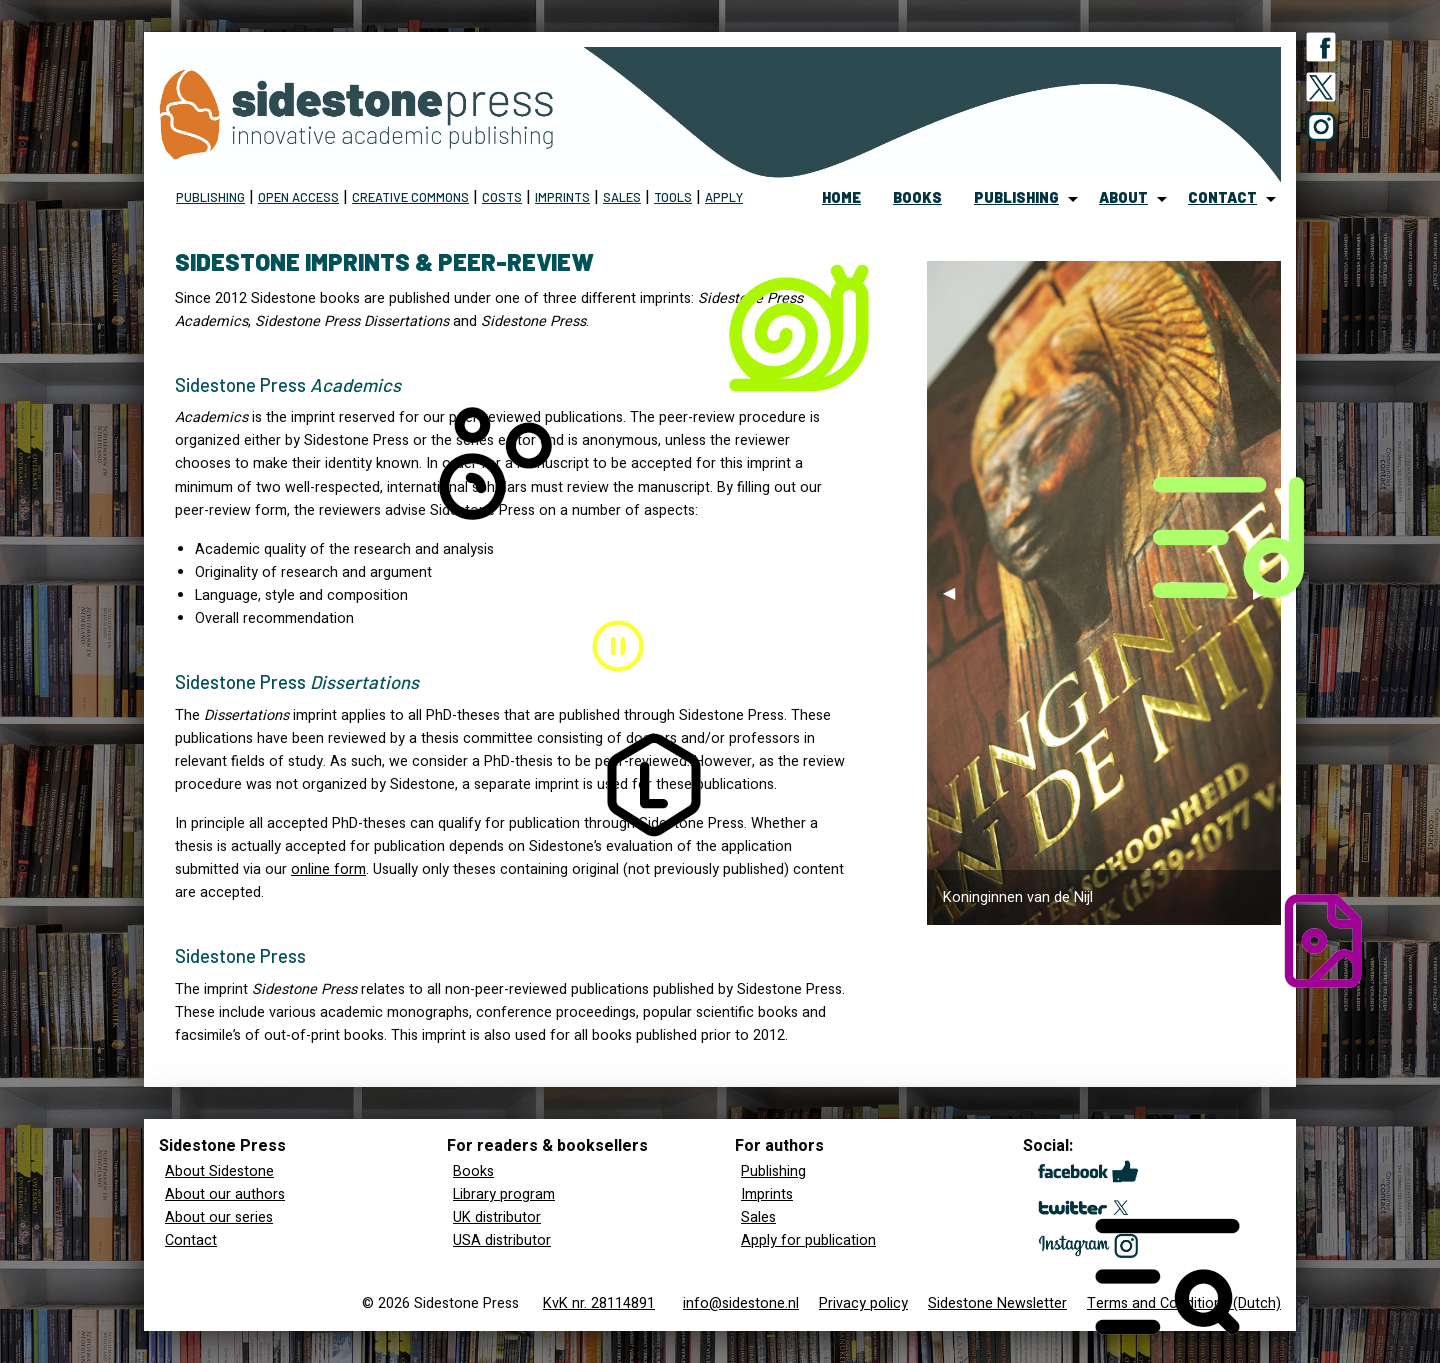  What do you see at coordinates (1228, 537) in the screenshot?
I see `view music playlist` at bounding box center [1228, 537].